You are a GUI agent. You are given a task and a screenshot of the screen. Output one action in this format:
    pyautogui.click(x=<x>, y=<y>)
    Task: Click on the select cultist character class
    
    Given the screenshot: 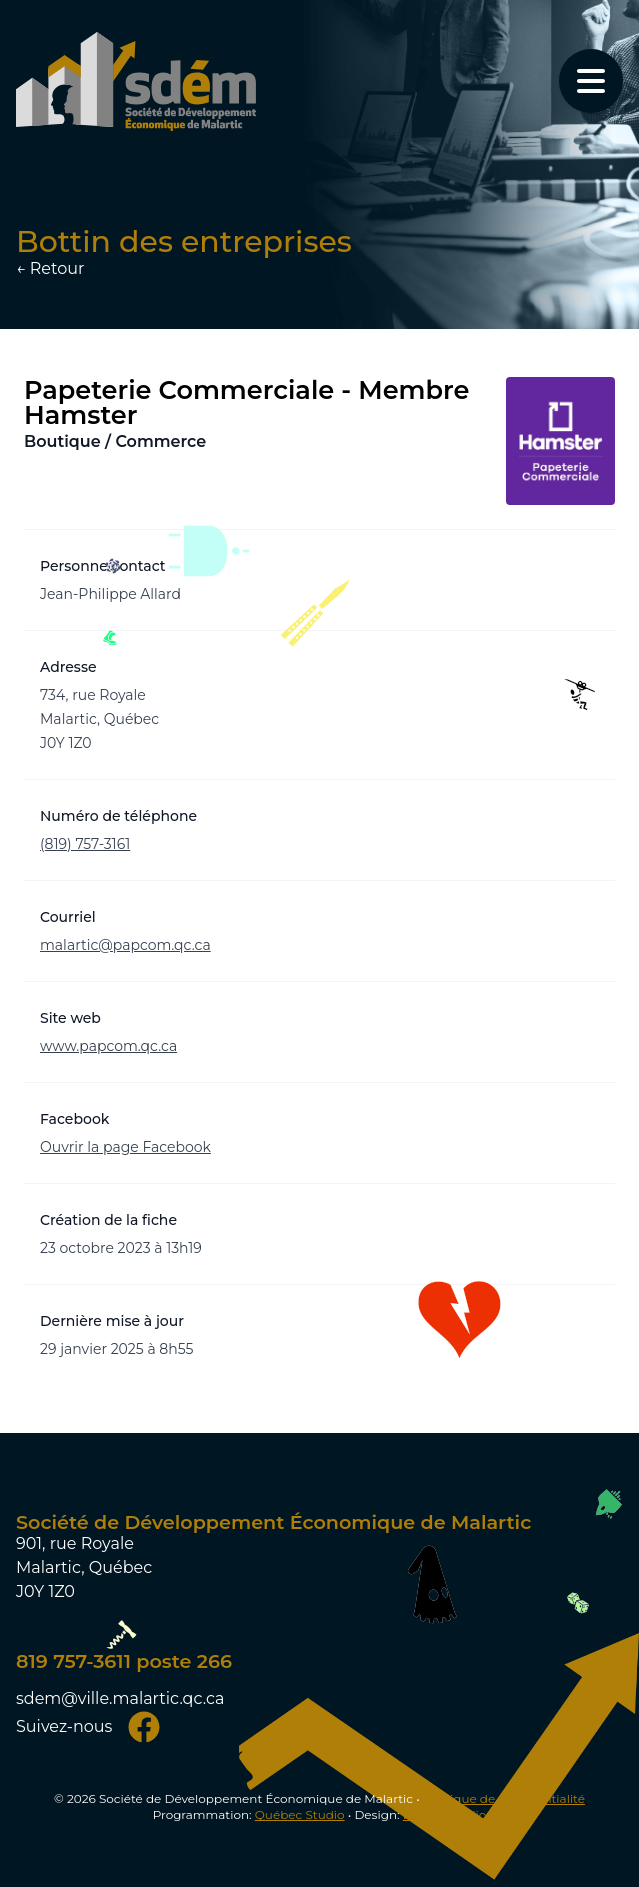 What is the action you would take?
    pyautogui.click(x=432, y=1584)
    